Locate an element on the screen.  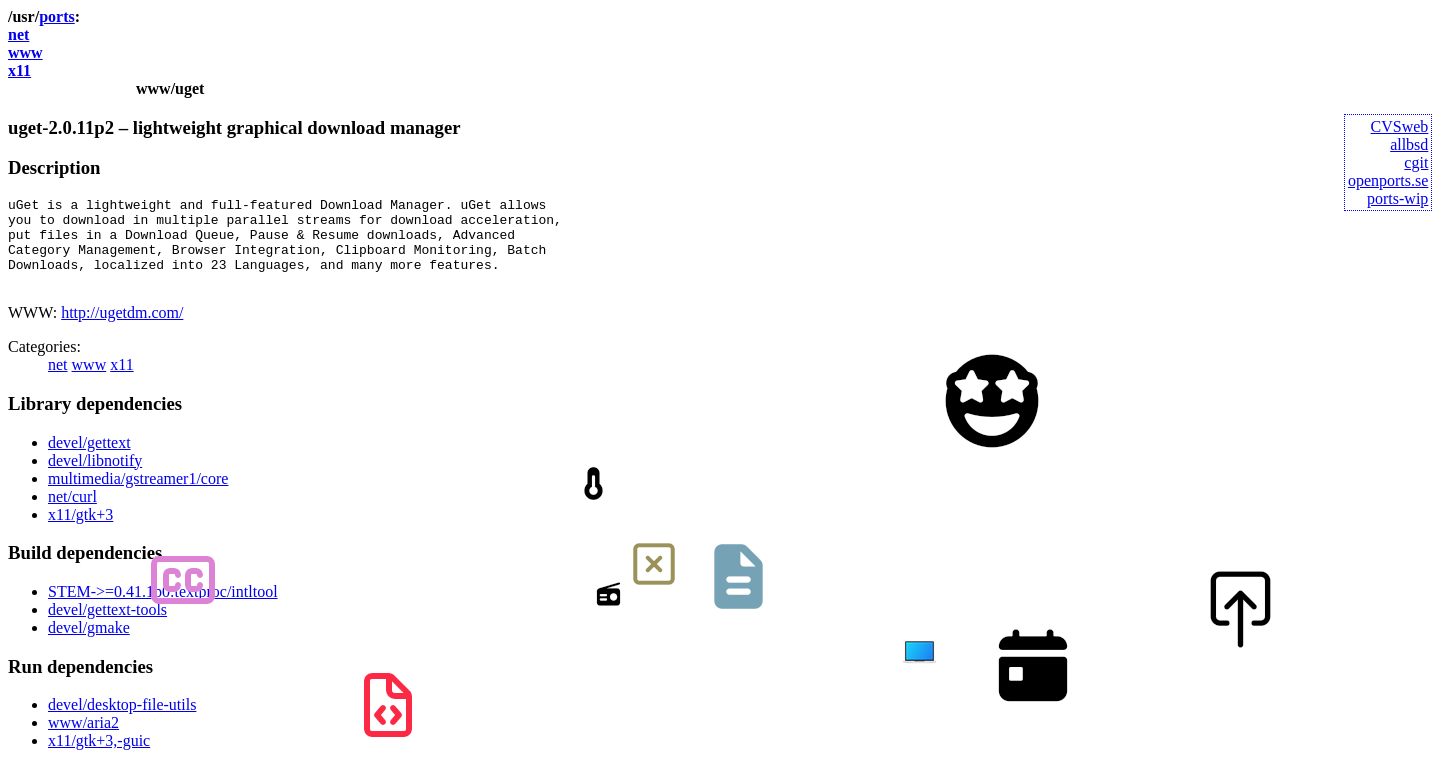
upload a file or document is located at coordinates (1240, 609).